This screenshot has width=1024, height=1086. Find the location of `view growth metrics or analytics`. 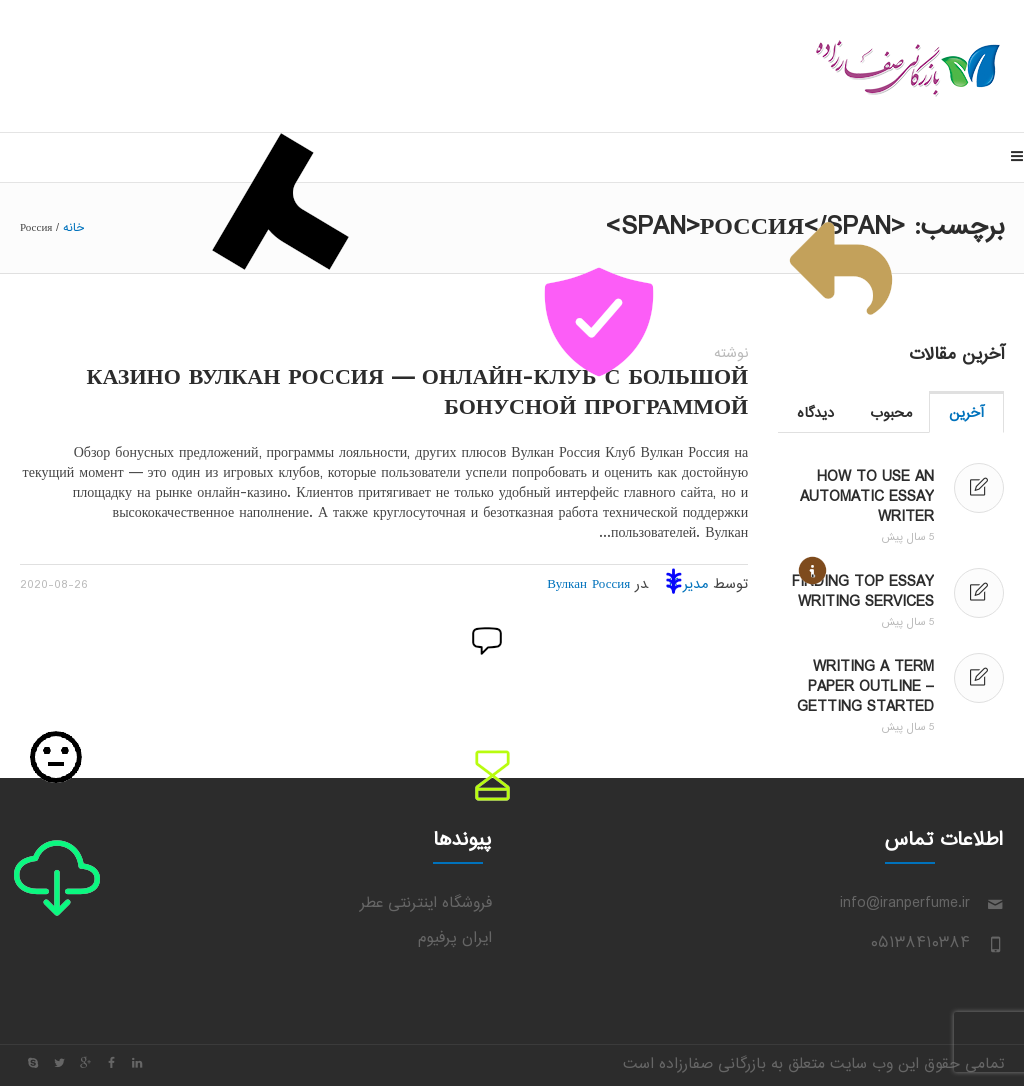

view growth metrics or analytics is located at coordinates (673, 581).